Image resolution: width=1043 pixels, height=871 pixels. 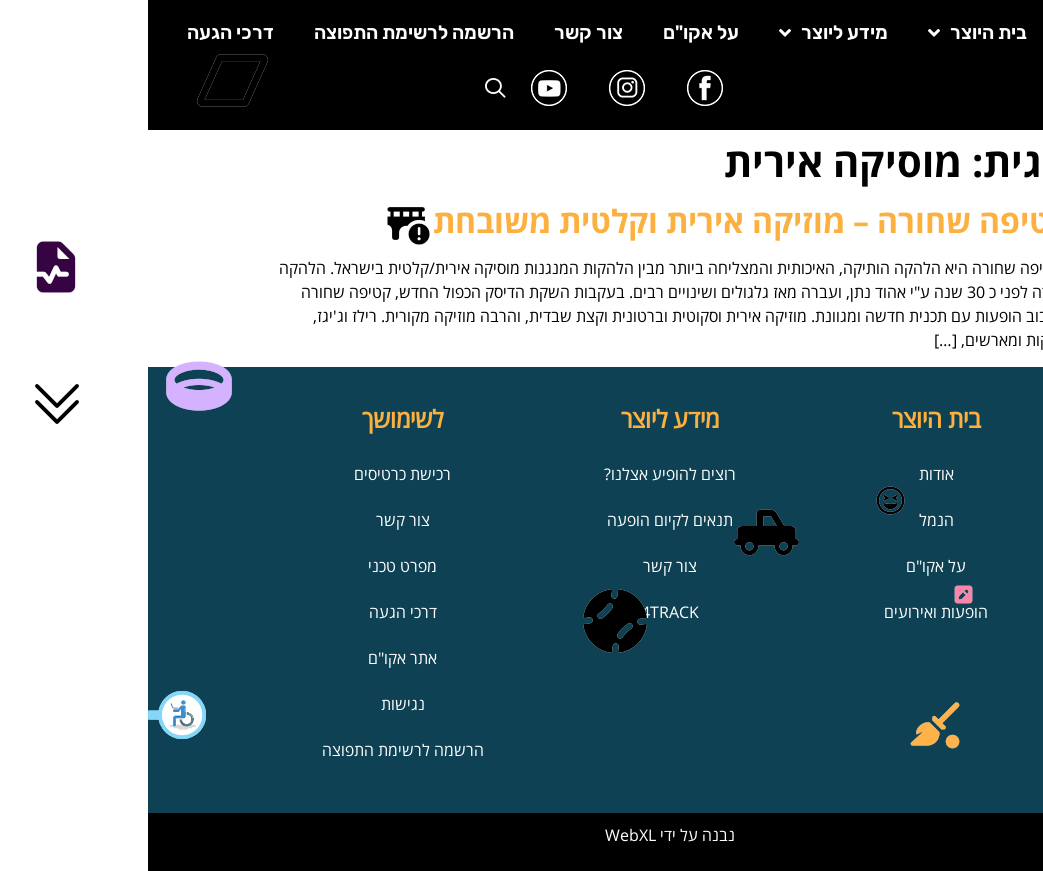 What do you see at coordinates (890, 500) in the screenshot?
I see `react with a laughing emoji` at bounding box center [890, 500].